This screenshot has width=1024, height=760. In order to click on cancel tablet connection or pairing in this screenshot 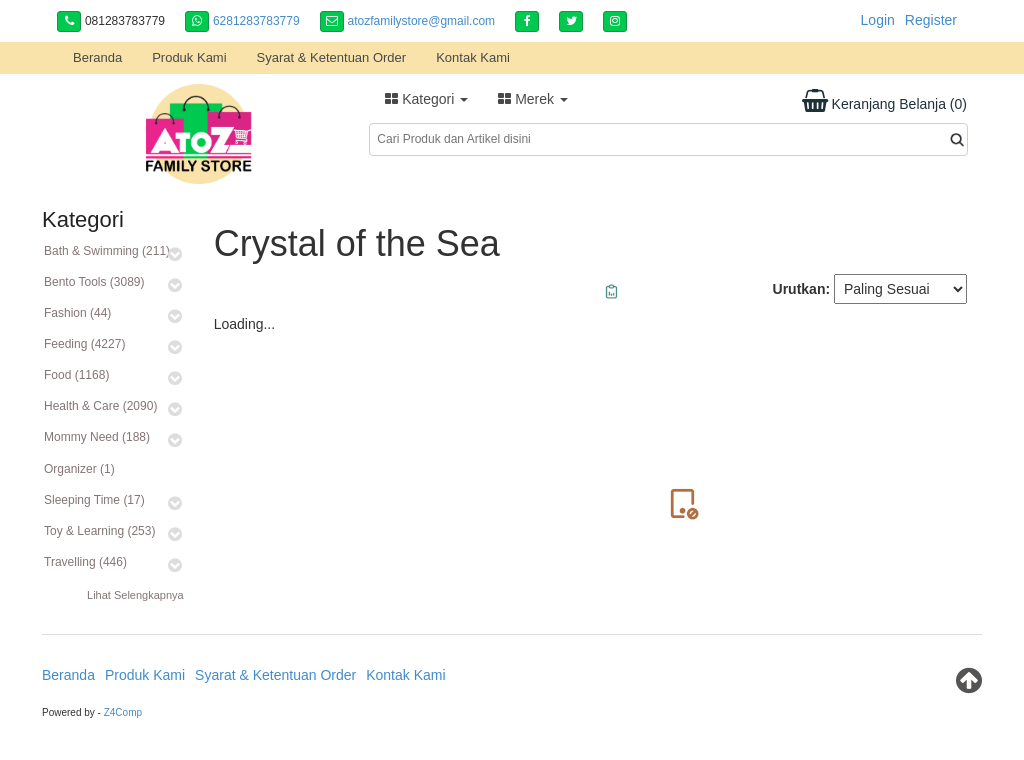, I will do `click(682, 503)`.